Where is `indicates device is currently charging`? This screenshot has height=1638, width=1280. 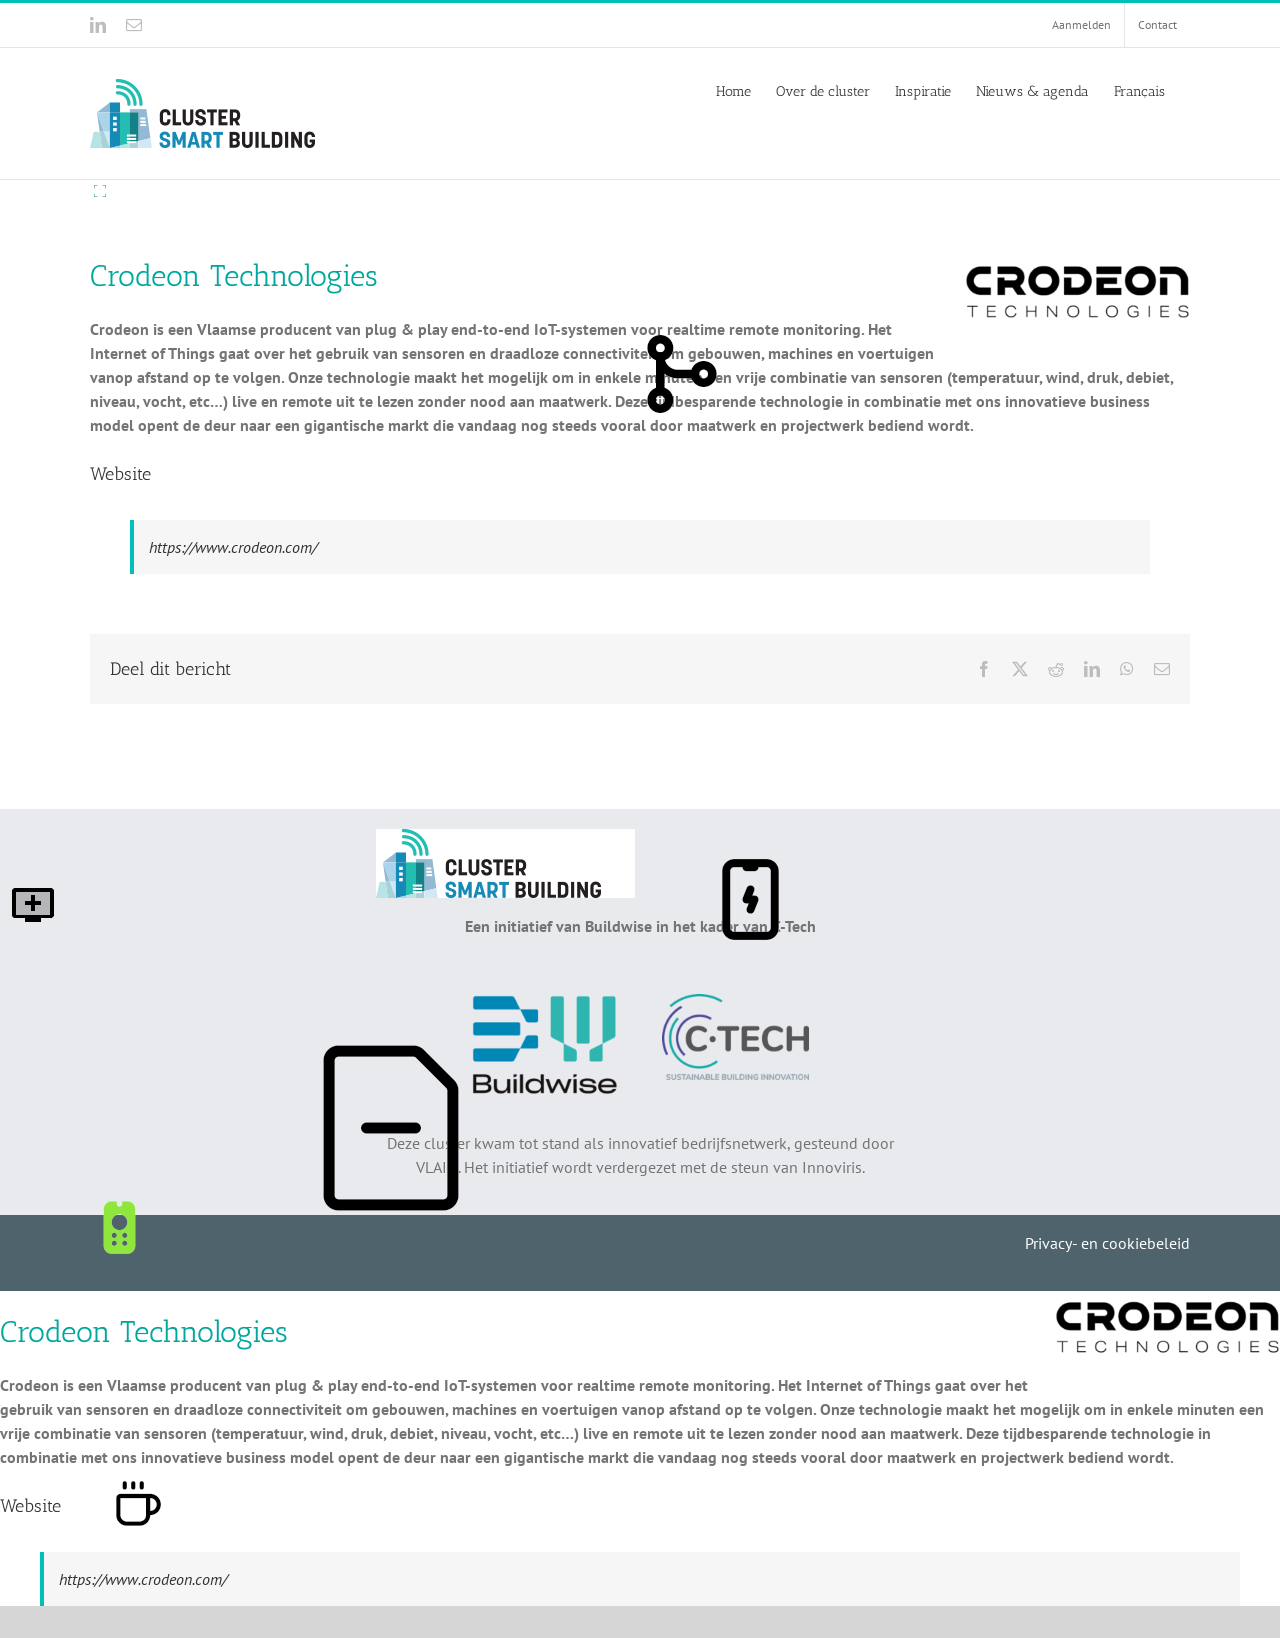 indicates device is currently charging is located at coordinates (750, 899).